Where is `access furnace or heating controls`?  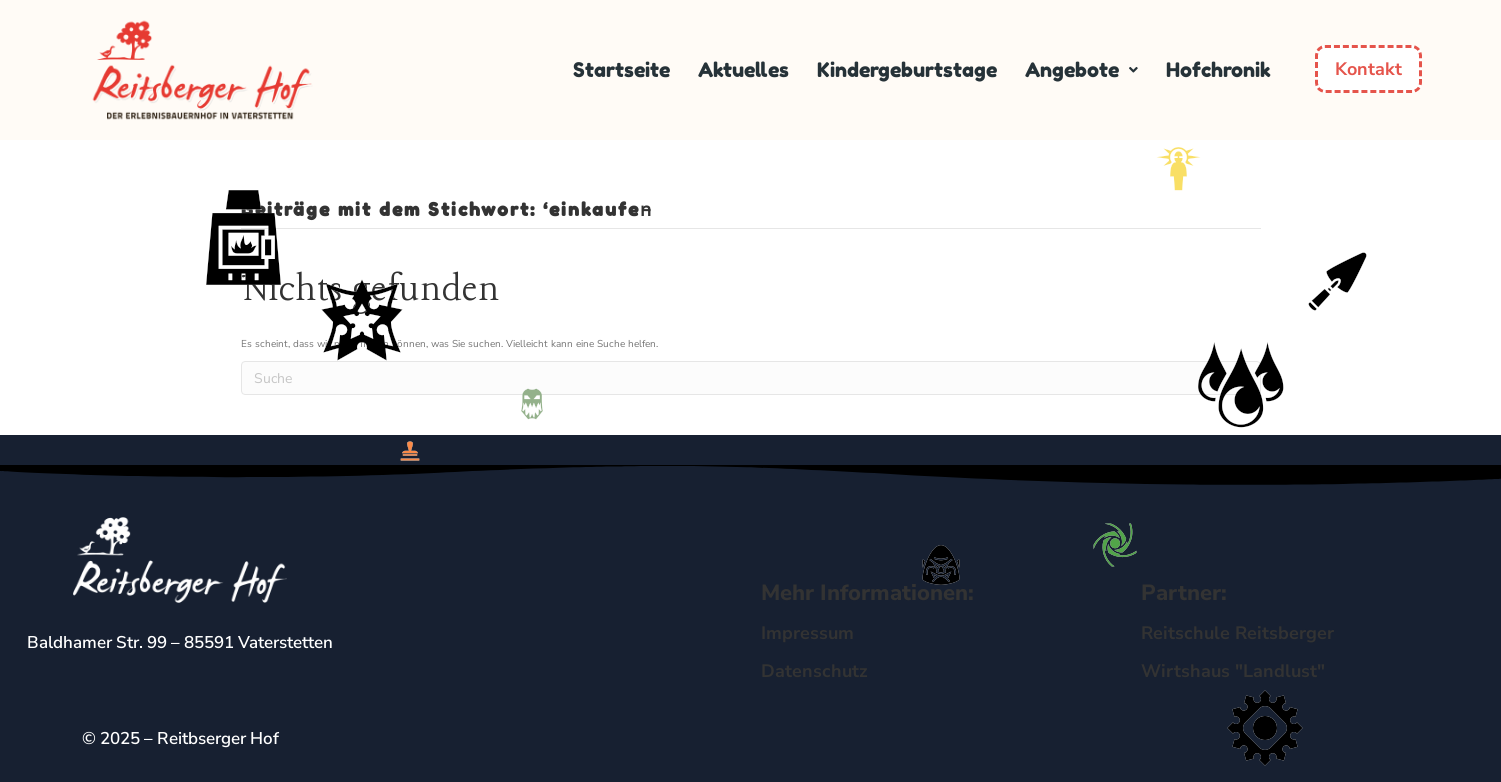
access furnace or heating controls is located at coordinates (243, 237).